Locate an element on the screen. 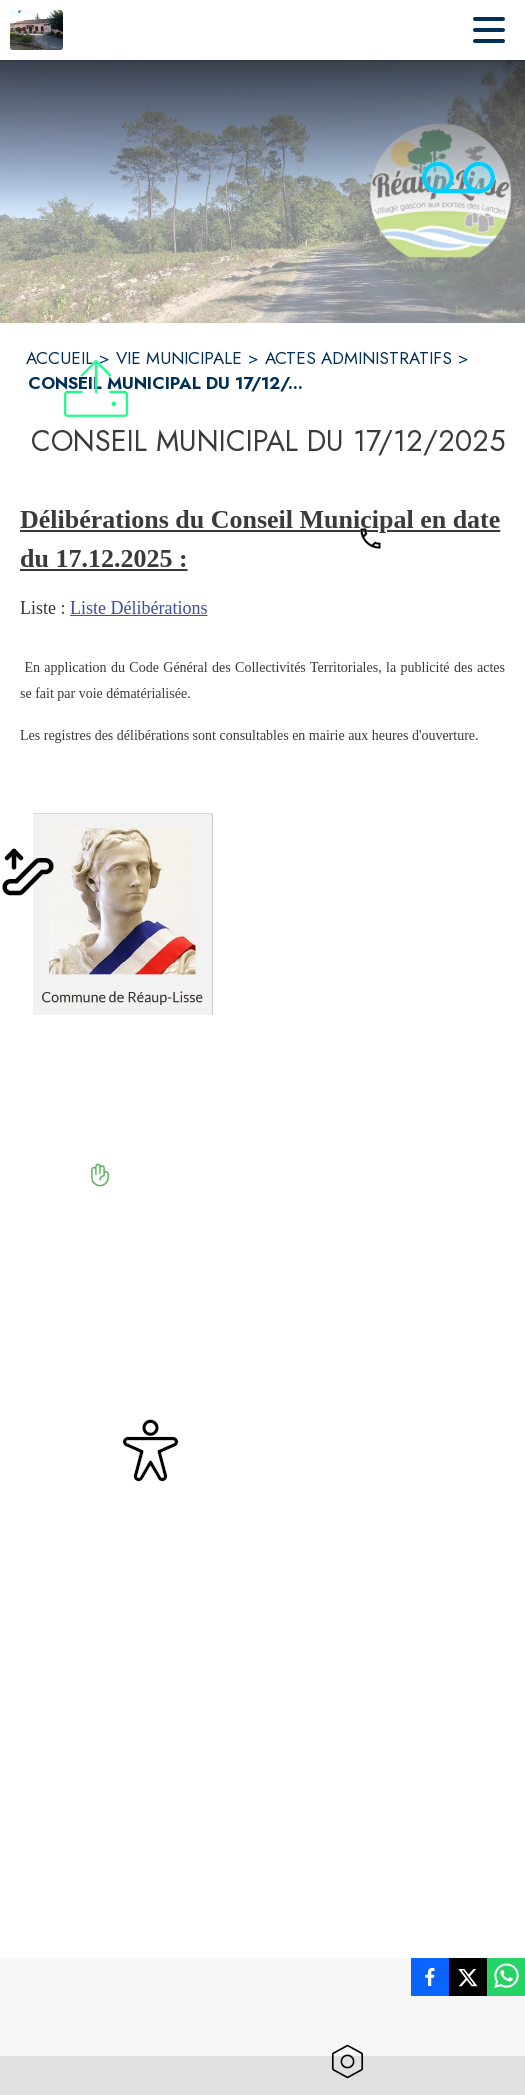 The height and width of the screenshot is (2095, 525). access voicemail messages is located at coordinates (458, 177).